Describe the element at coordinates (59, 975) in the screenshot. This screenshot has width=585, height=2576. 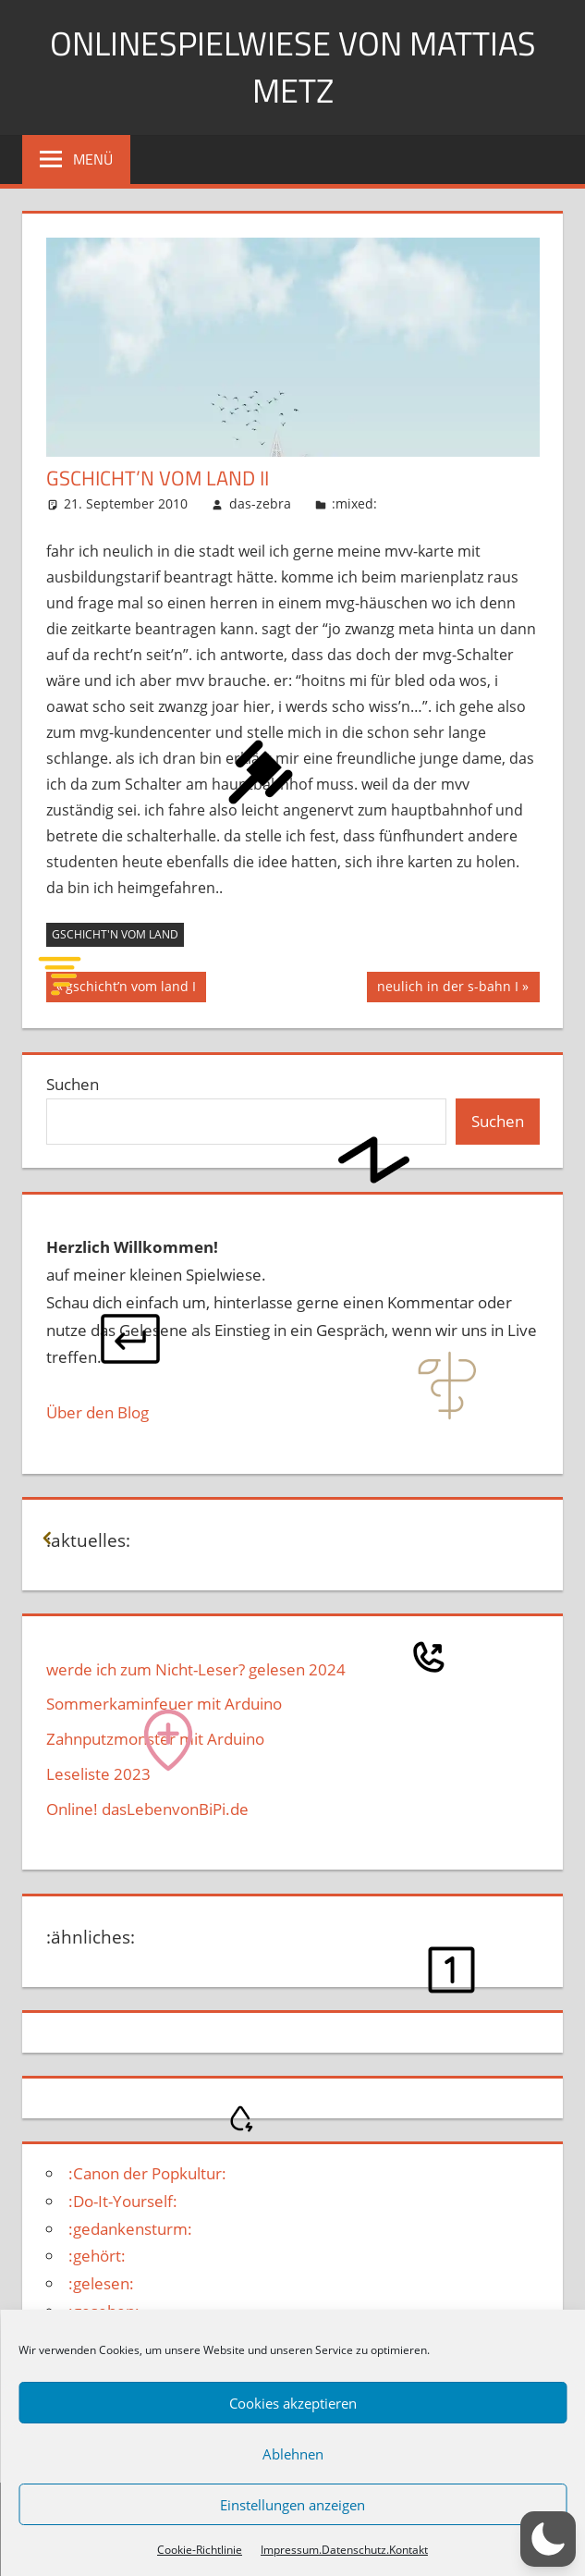
I see `indicates tornado warning or severe weather alert` at that location.